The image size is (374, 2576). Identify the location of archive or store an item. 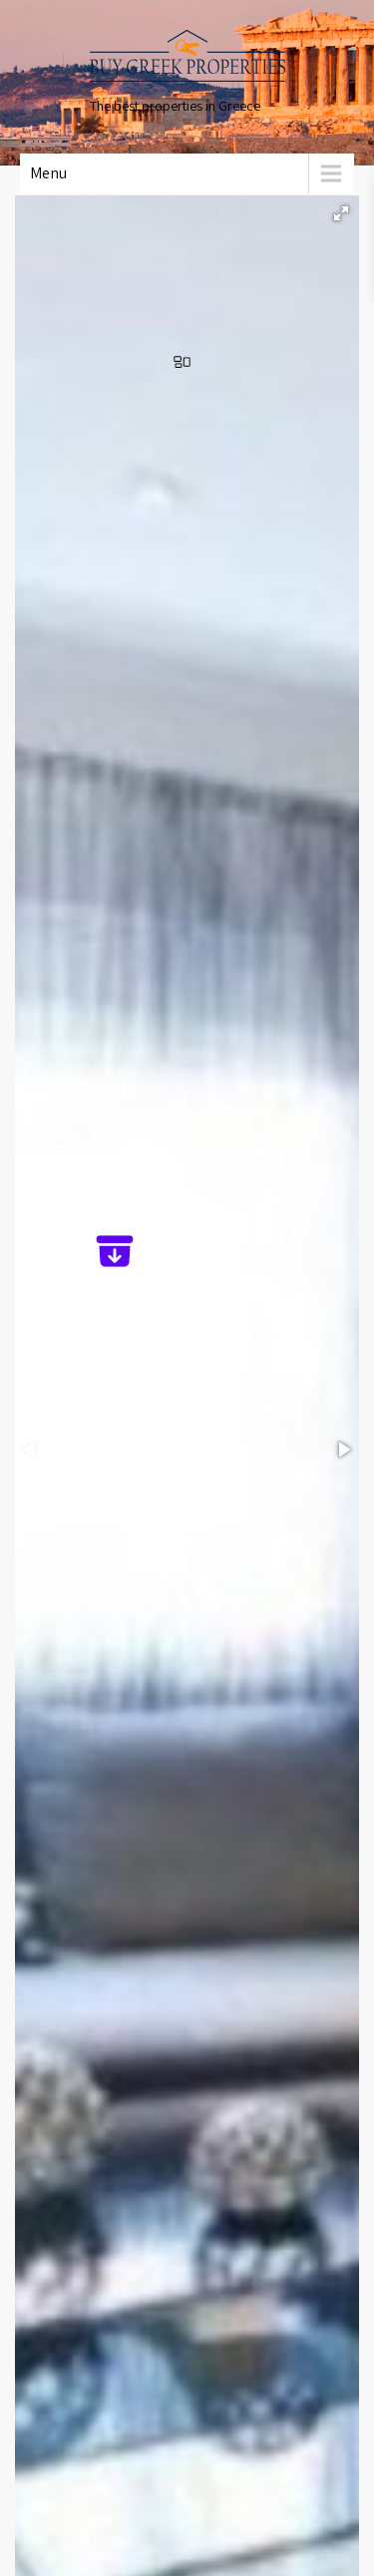
(115, 1251).